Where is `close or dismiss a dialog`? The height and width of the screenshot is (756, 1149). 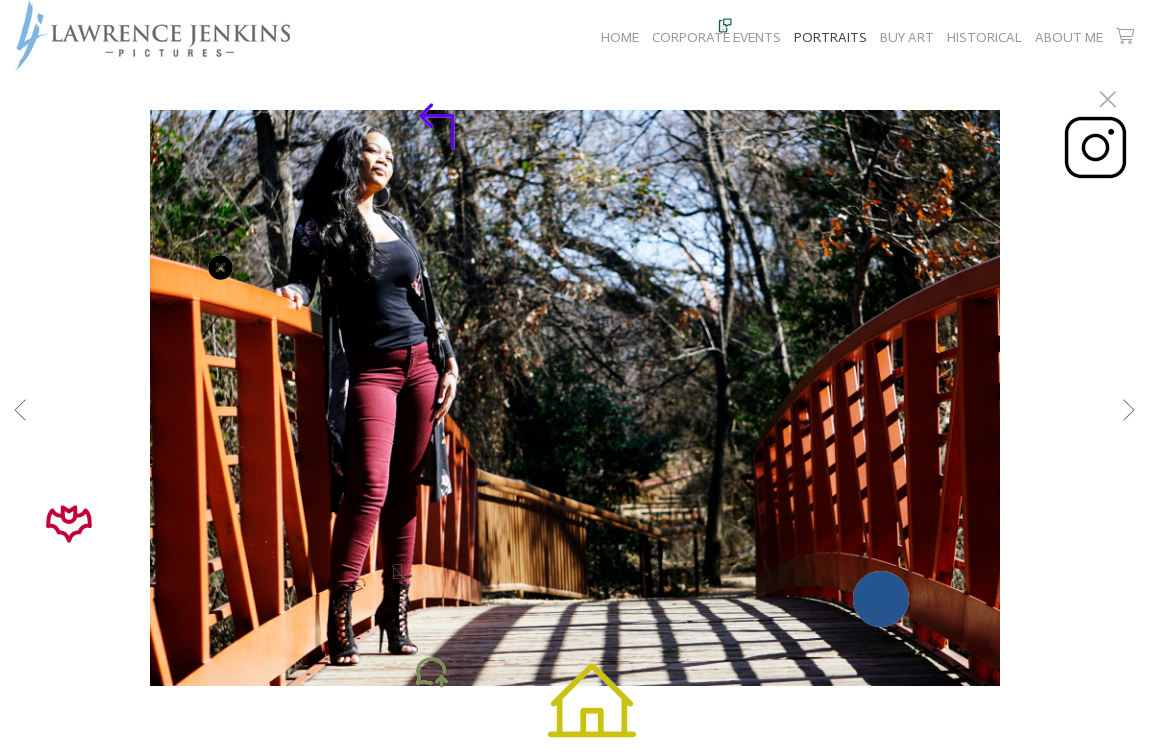 close or dismiss a dialog is located at coordinates (220, 267).